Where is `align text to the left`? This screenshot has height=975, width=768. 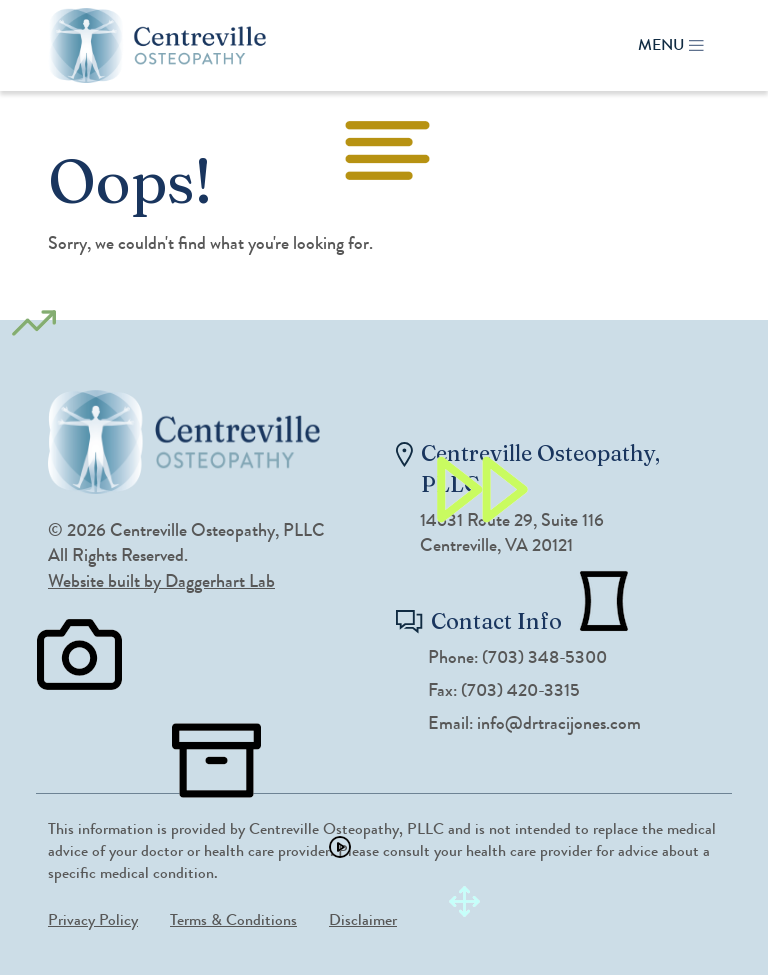
align text to the left is located at coordinates (387, 150).